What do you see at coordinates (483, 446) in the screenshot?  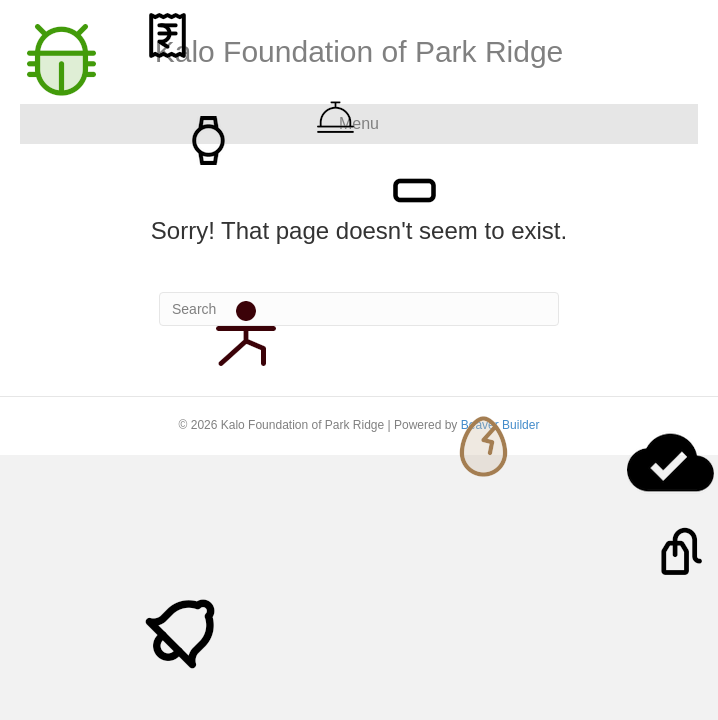 I see `indicates a cracked or broken item` at bounding box center [483, 446].